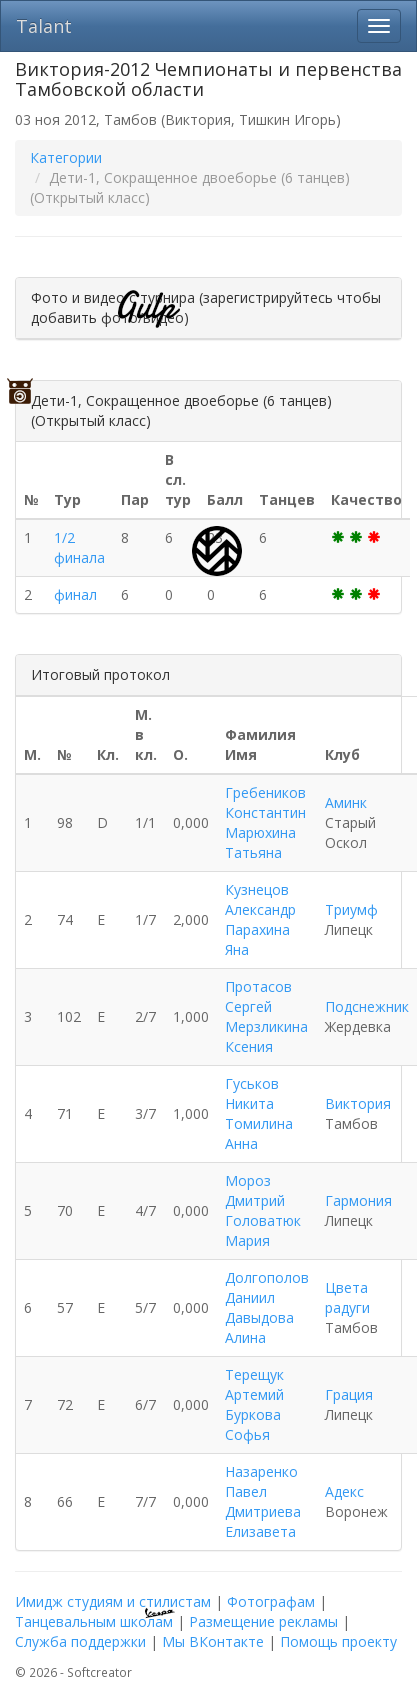 The height and width of the screenshot is (1702, 417). What do you see at coordinates (20, 391) in the screenshot?
I see `open the F-Droid app store` at bounding box center [20, 391].